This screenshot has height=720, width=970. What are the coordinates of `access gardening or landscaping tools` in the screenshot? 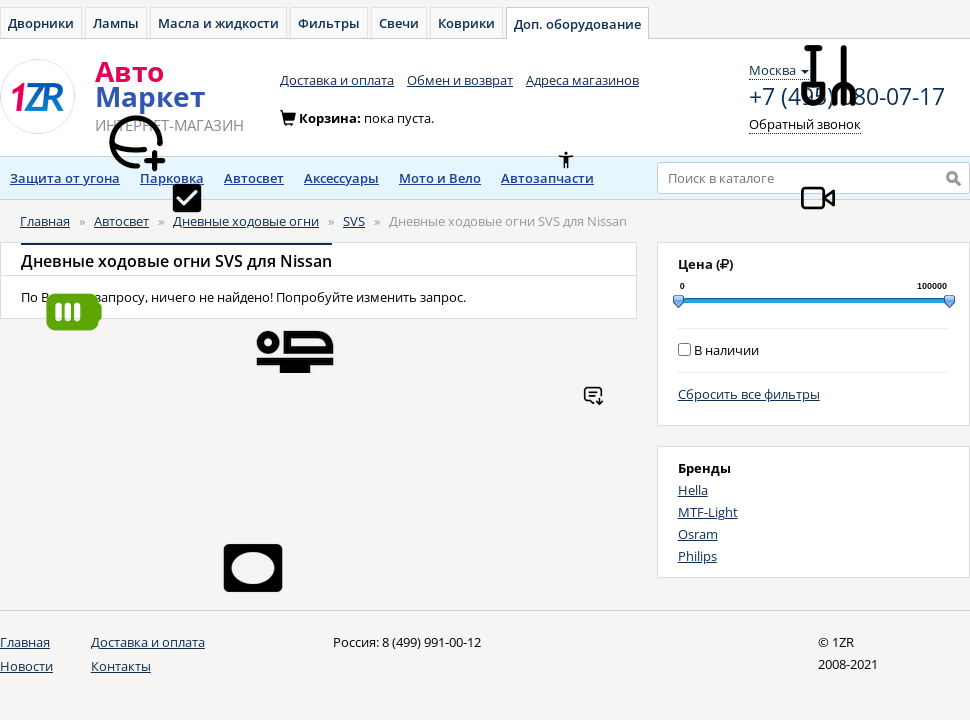 It's located at (828, 75).